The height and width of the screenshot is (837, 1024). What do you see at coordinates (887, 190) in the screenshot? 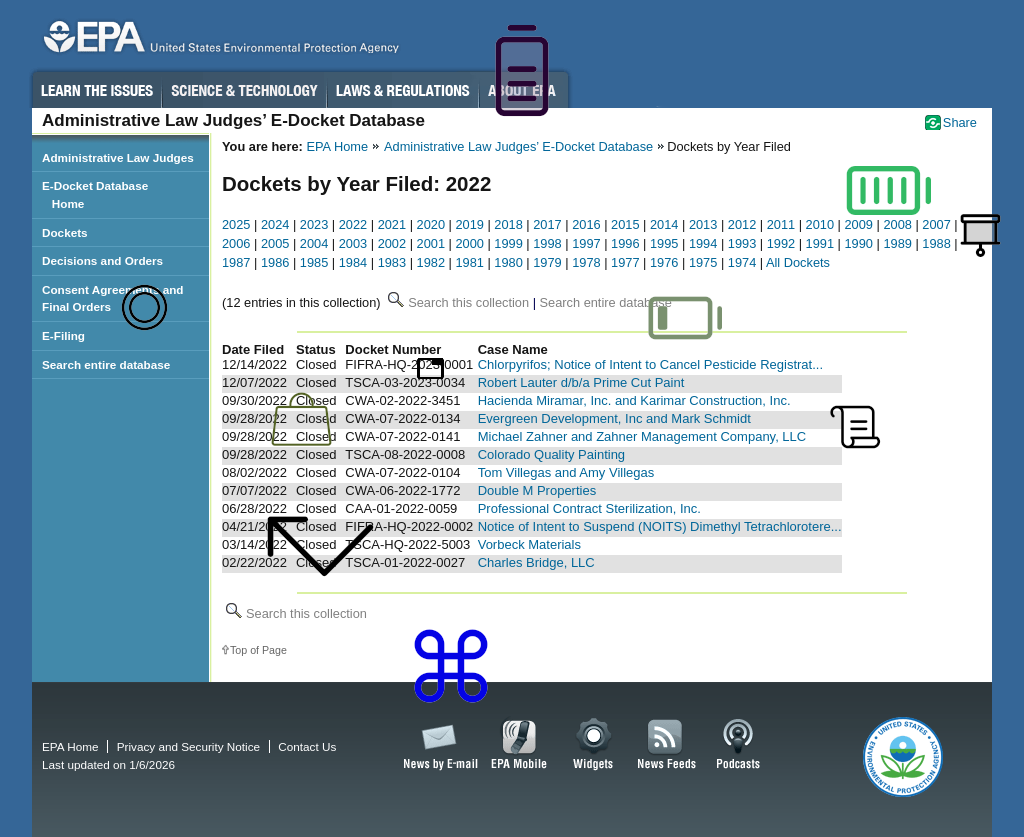
I see `indicates battery is fully charged` at bounding box center [887, 190].